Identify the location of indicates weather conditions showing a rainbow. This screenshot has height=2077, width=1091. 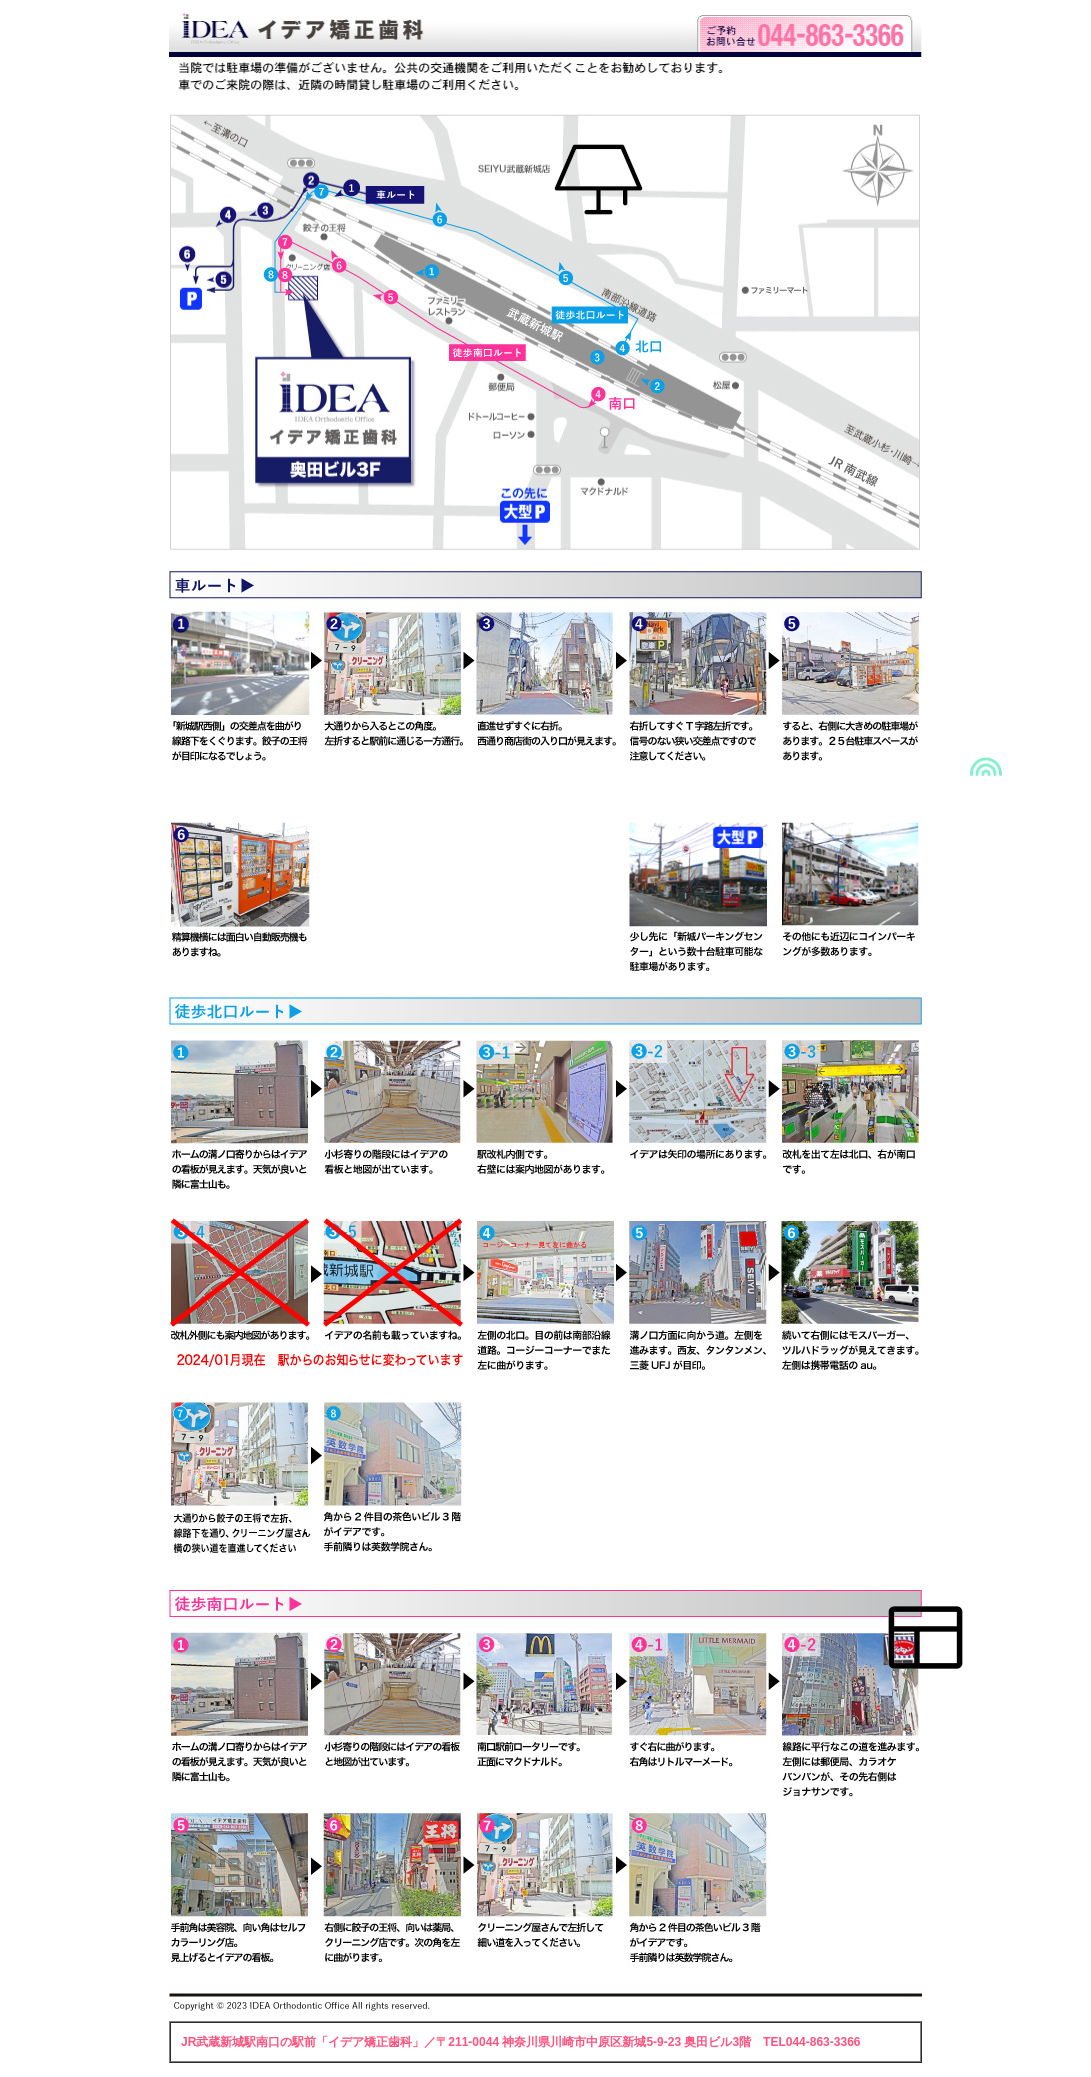
(986, 768).